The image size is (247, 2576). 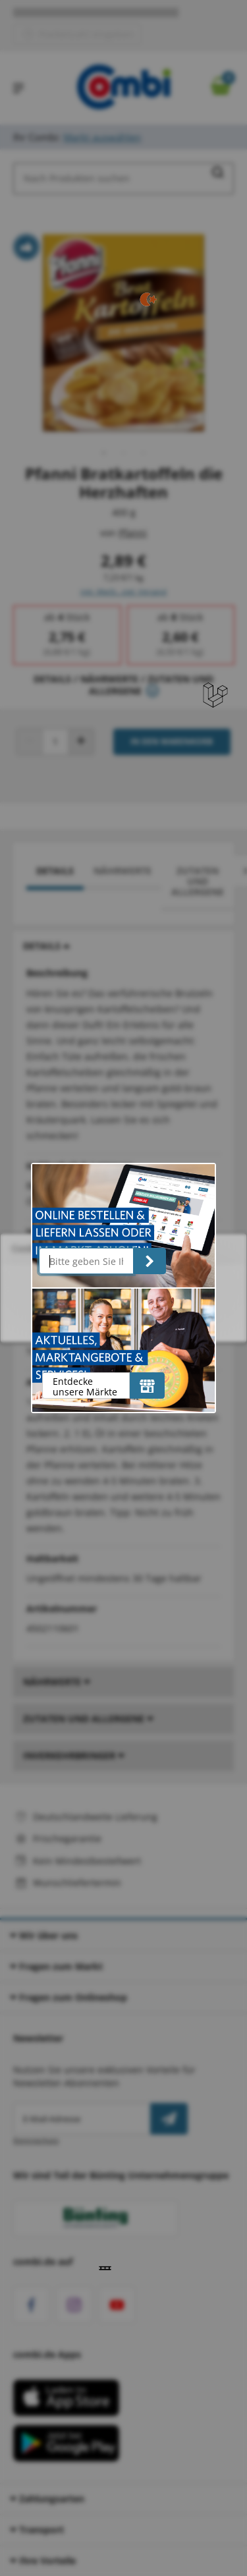 I want to click on laravel framework logo, so click(x=215, y=695).